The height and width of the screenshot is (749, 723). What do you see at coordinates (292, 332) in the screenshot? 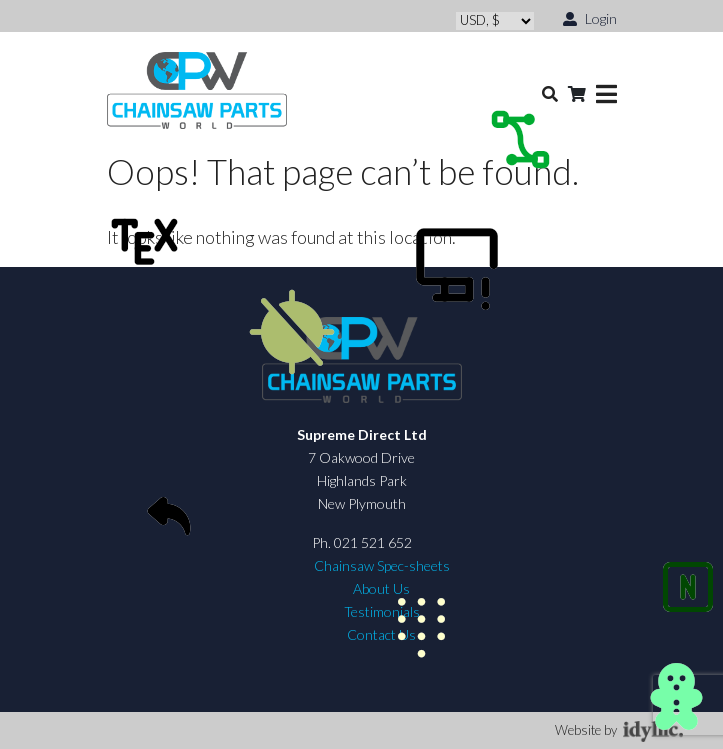
I see `location services disabled` at bounding box center [292, 332].